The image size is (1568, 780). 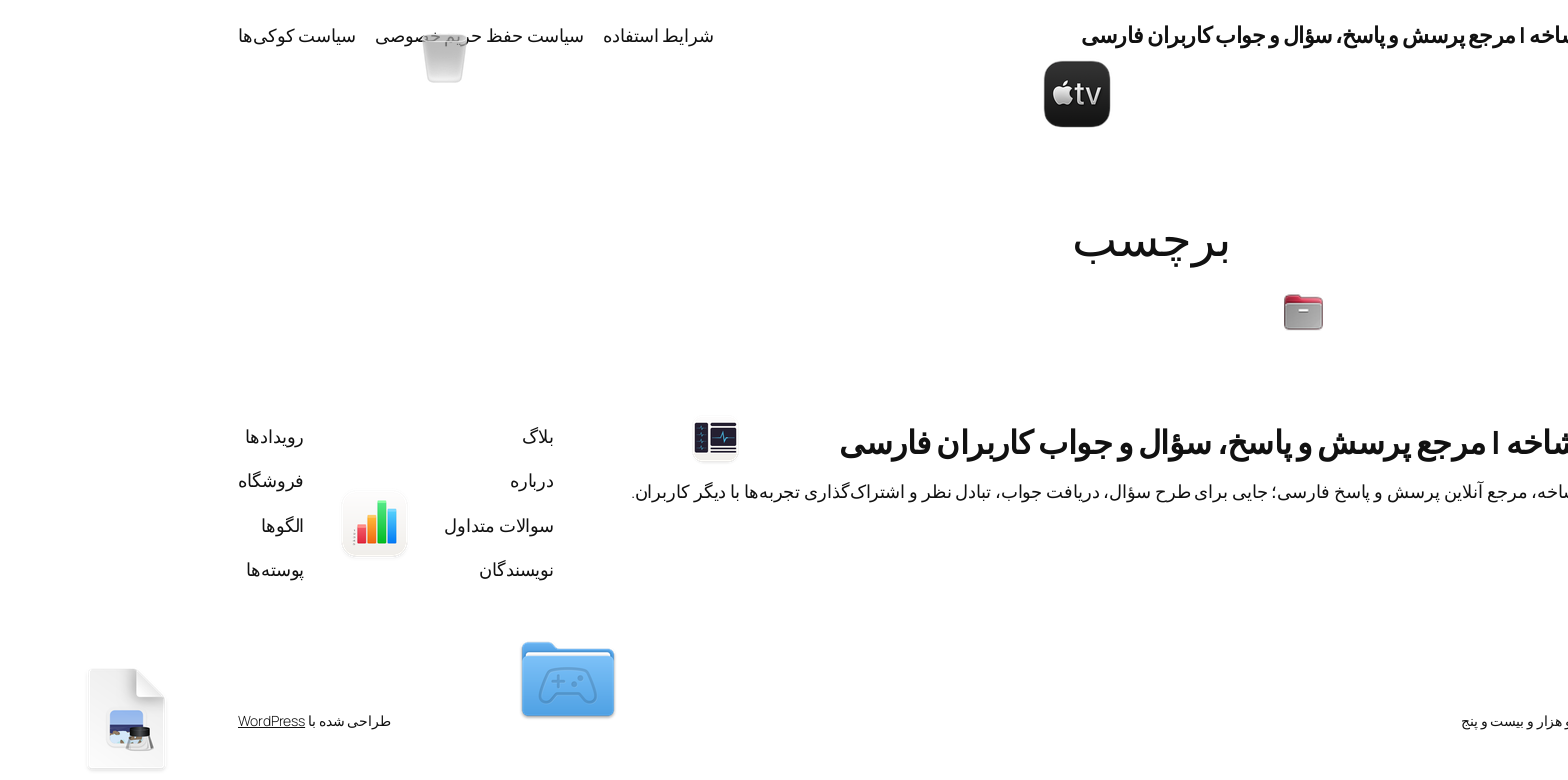 I want to click on open calligra sheets spreadsheet application, so click(x=374, y=523).